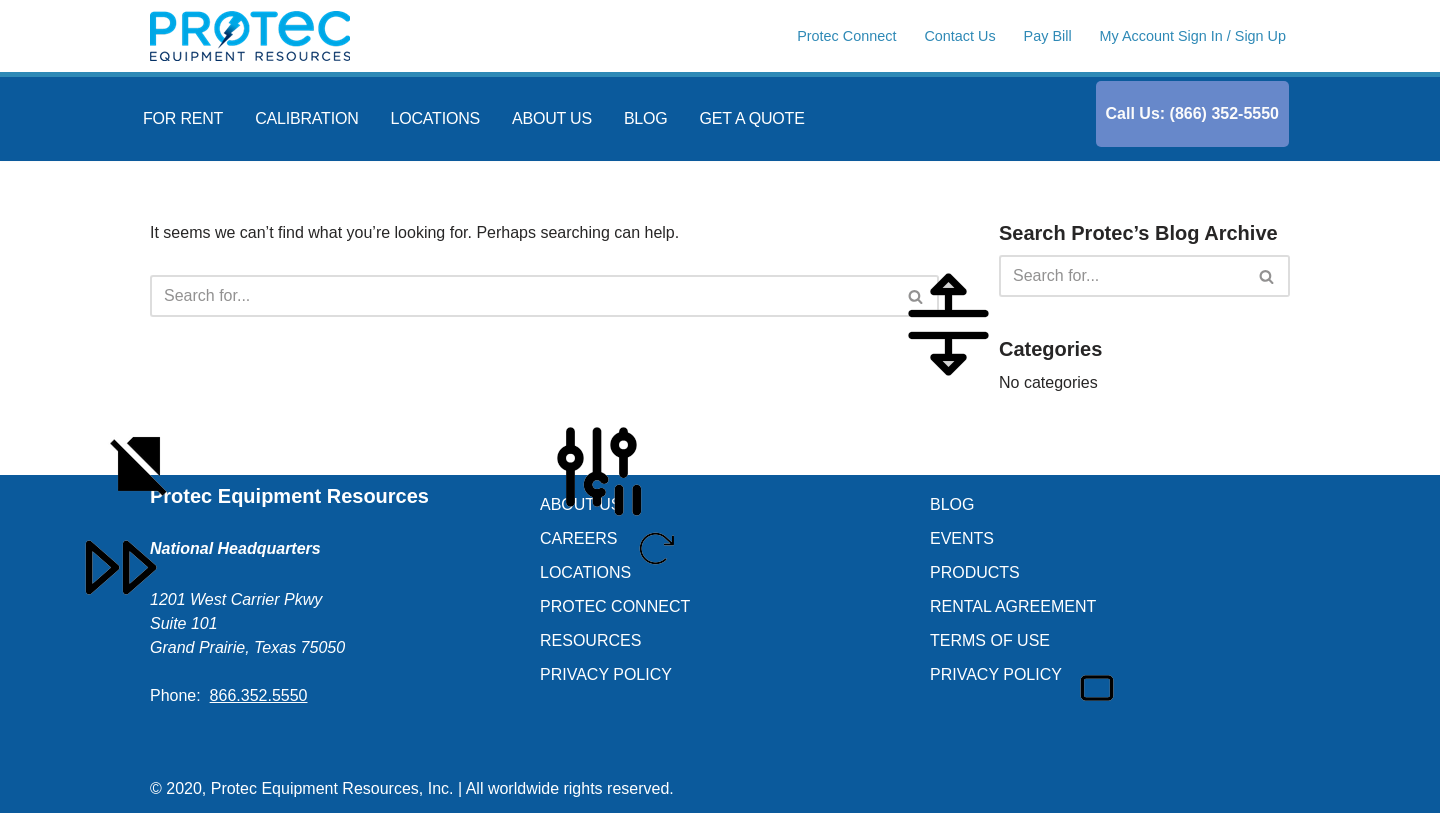 The width and height of the screenshot is (1440, 813). I want to click on crop image to 7:5 aspect ratio, so click(1097, 688).